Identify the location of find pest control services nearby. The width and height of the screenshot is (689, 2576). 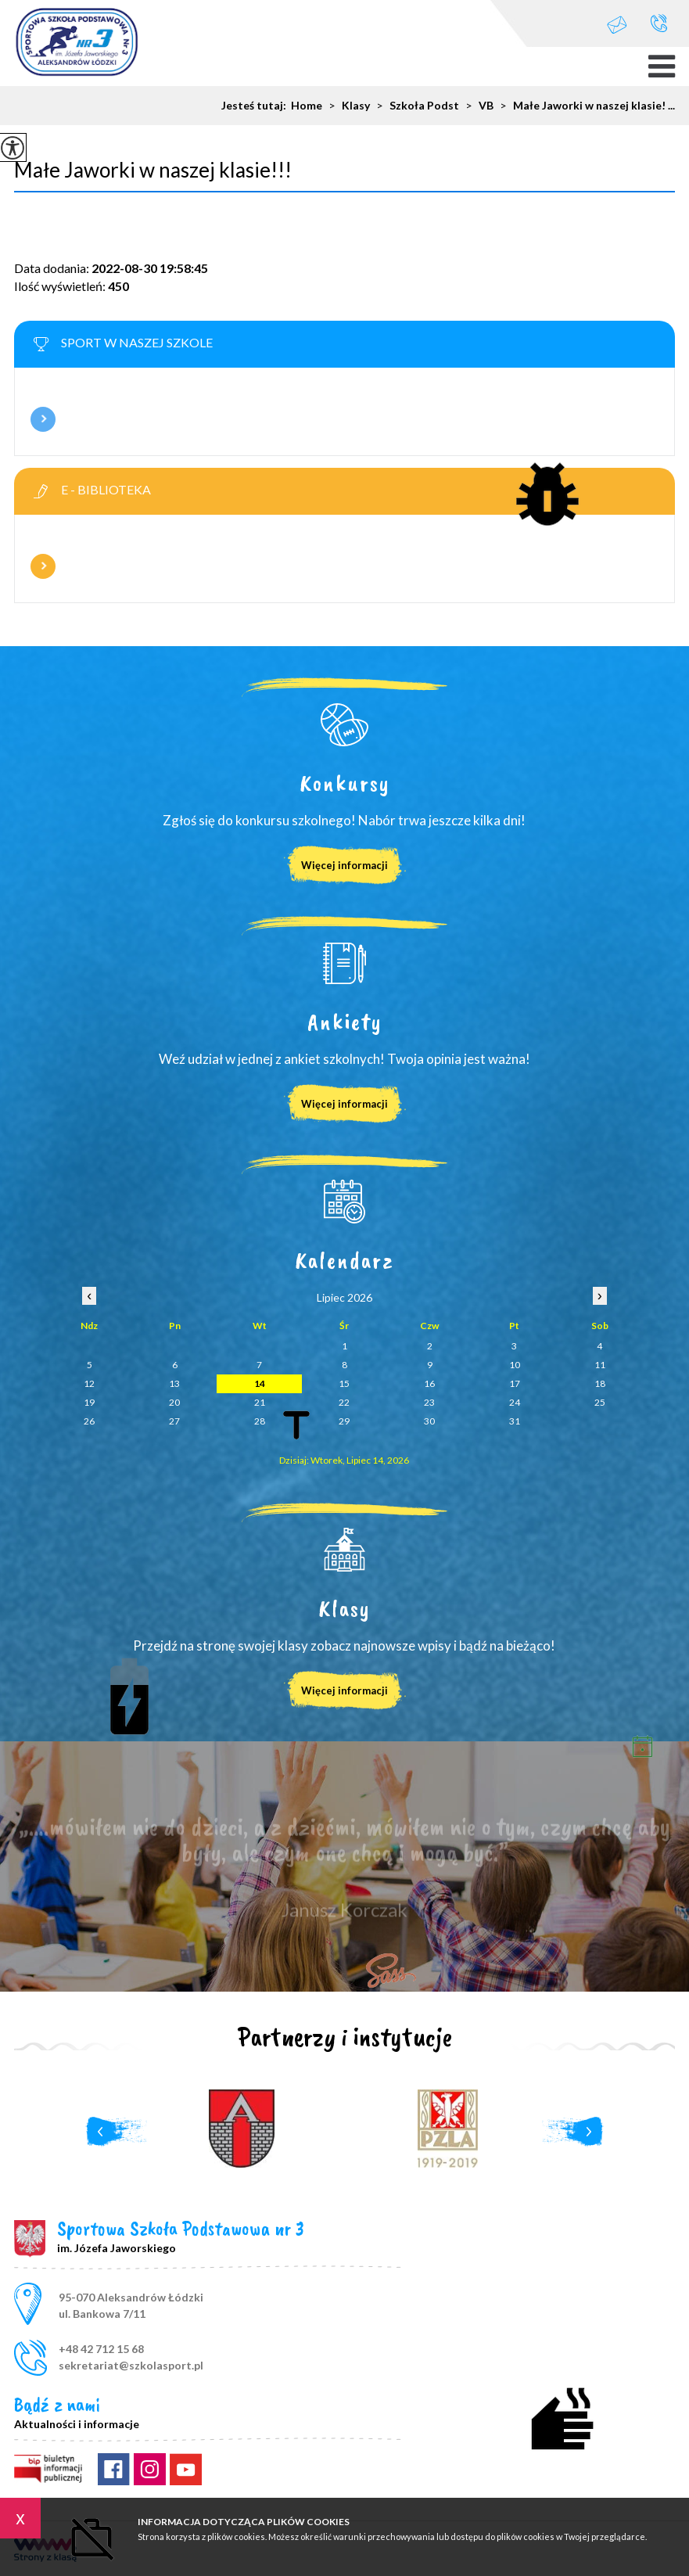
(547, 494).